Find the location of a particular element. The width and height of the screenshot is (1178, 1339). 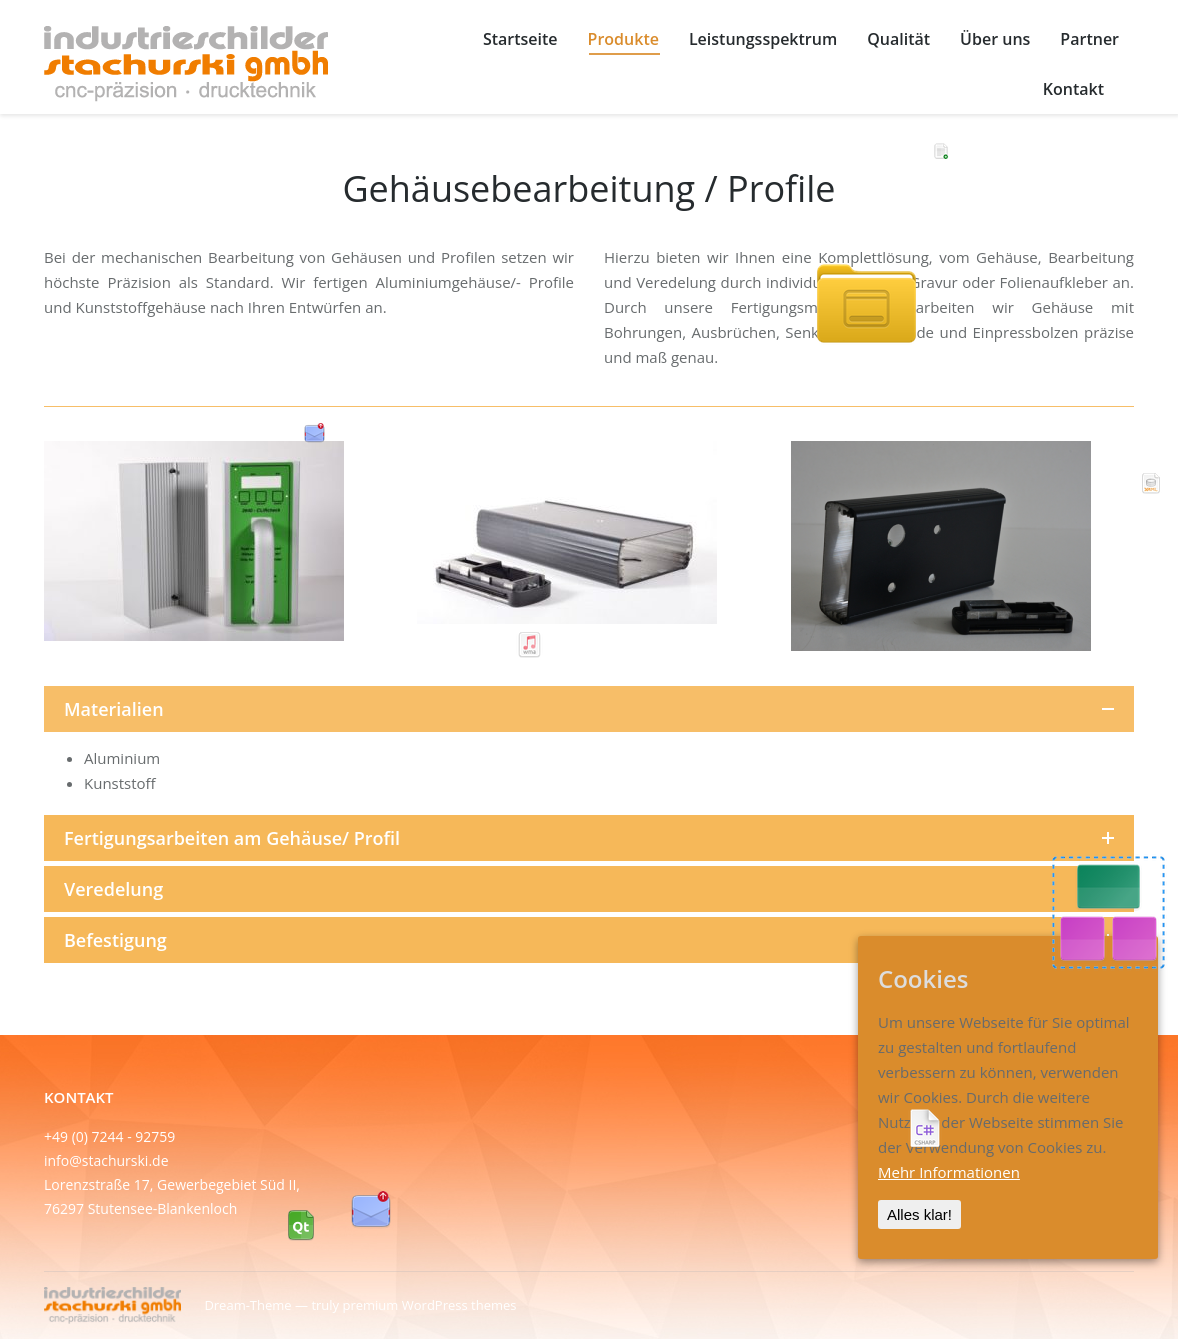

a yaml configuration file is located at coordinates (1151, 483).